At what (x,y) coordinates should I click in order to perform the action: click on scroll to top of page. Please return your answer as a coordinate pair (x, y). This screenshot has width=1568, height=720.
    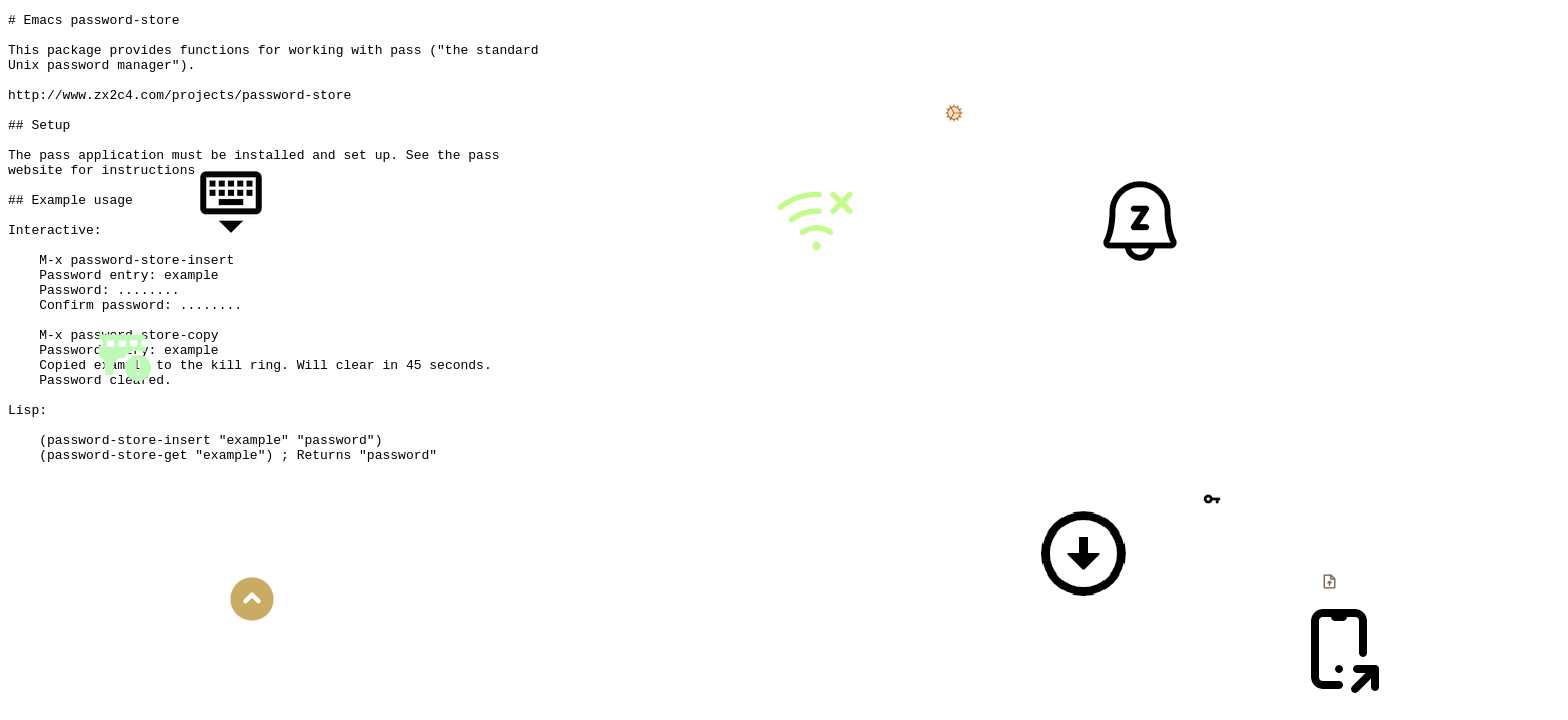
    Looking at the image, I should click on (252, 599).